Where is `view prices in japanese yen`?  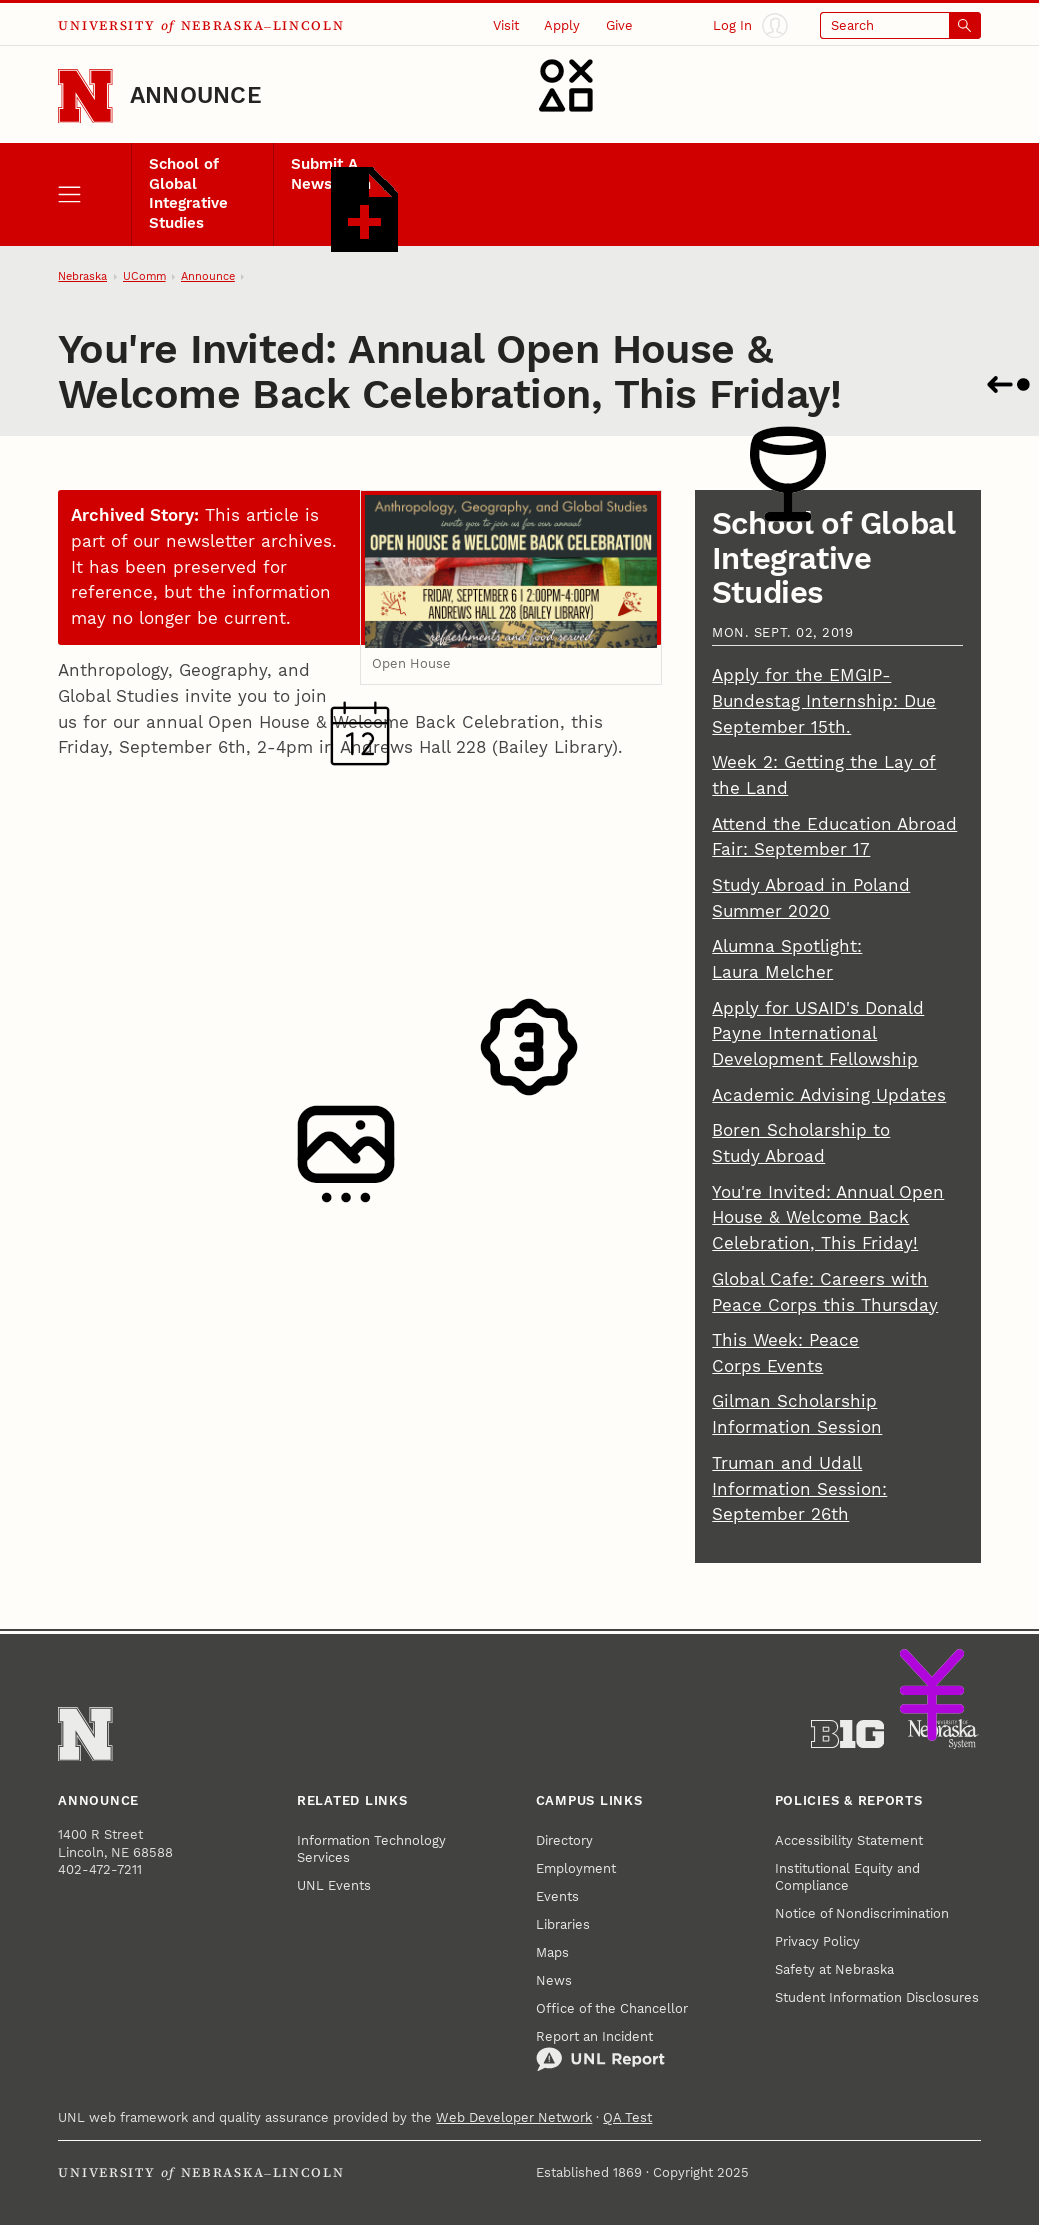
view prices in japanese yen is located at coordinates (932, 1695).